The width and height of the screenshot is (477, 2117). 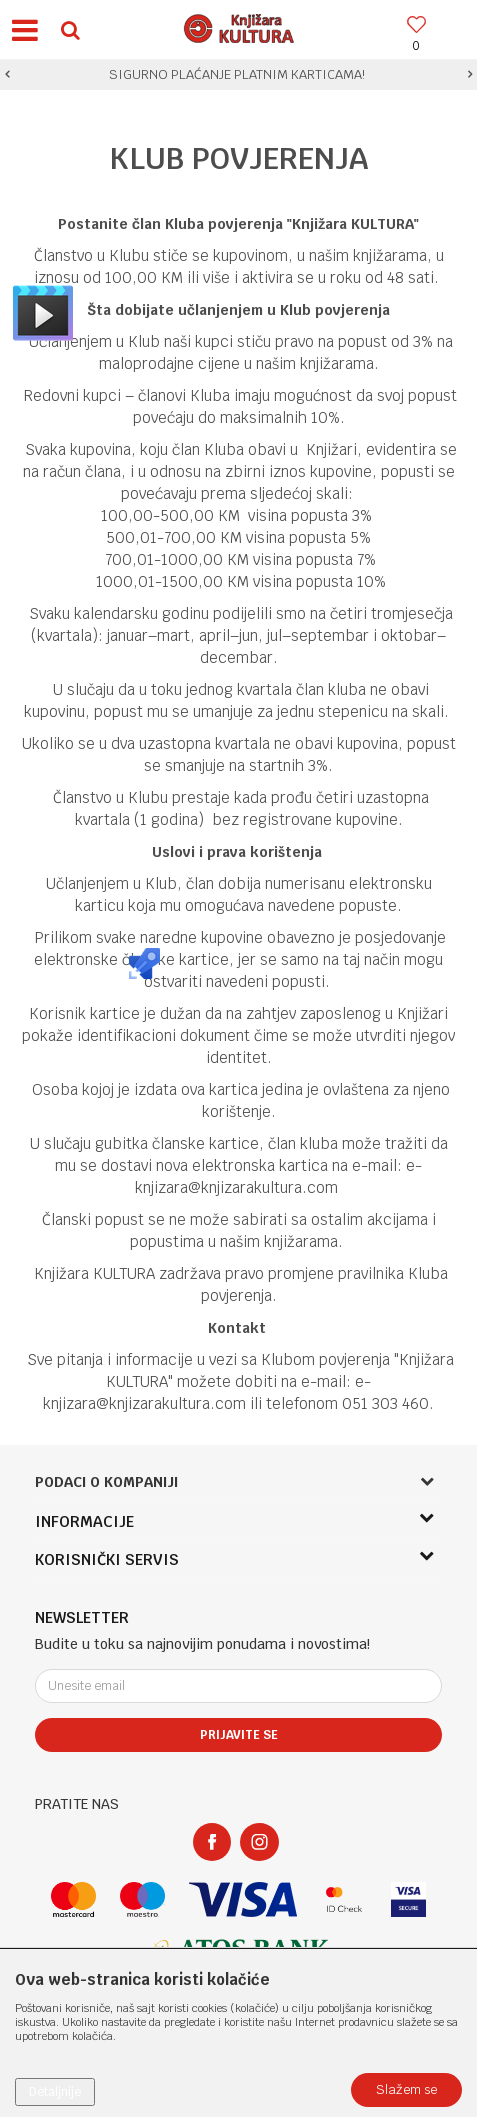 I want to click on launch the pipelines app, so click(x=144, y=963).